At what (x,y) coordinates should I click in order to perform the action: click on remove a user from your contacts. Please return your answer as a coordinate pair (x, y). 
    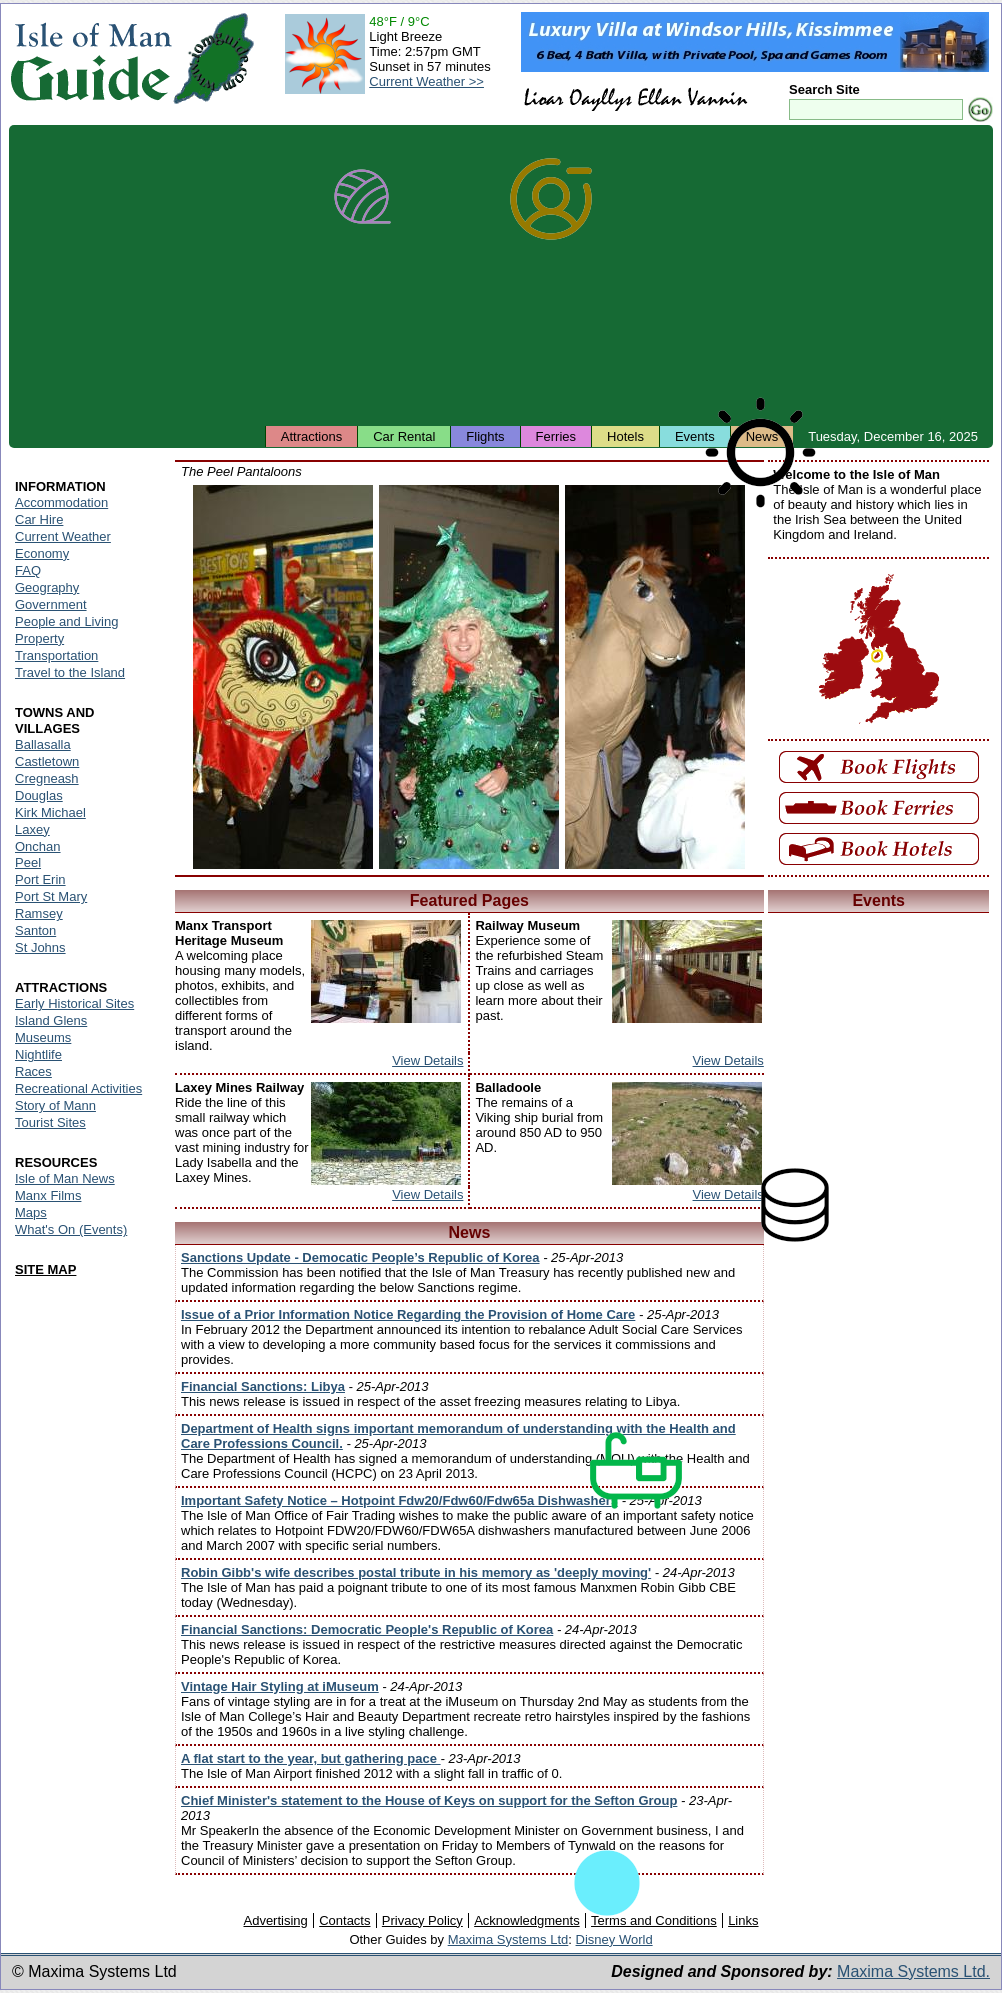
    Looking at the image, I should click on (551, 199).